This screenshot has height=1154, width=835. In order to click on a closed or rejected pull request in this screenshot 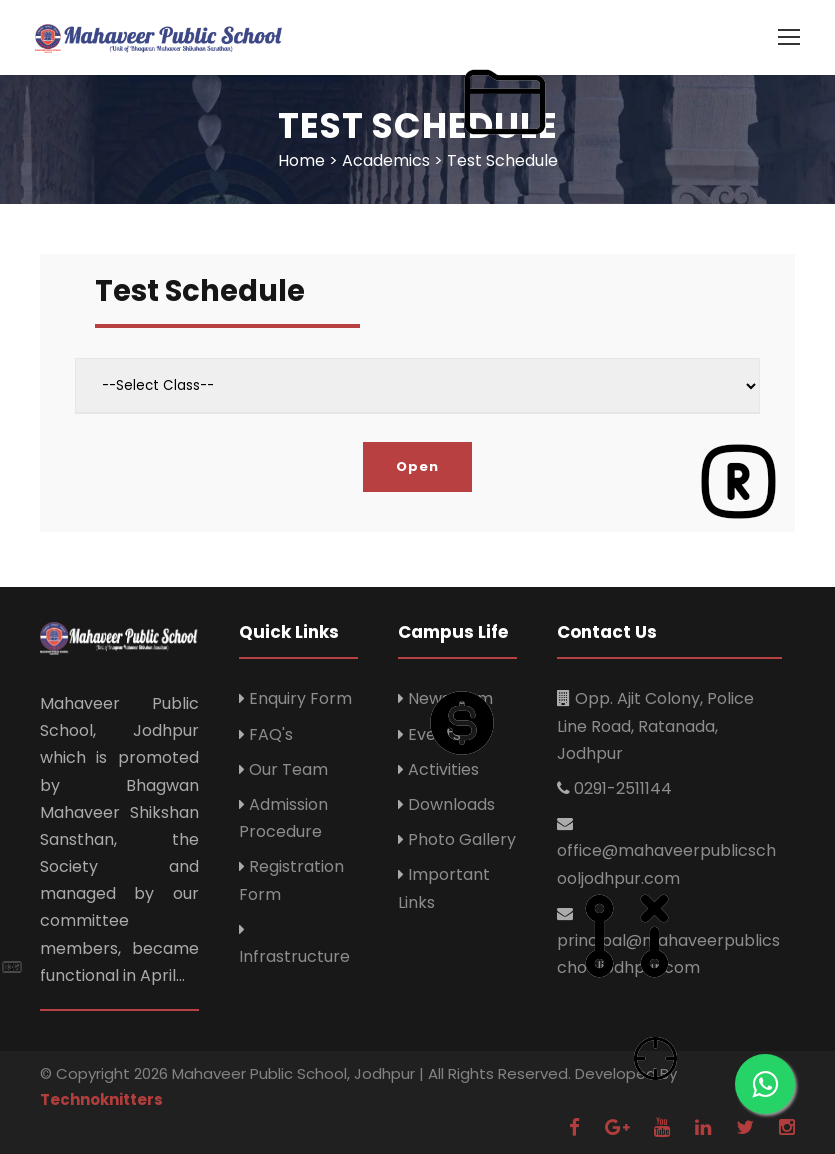, I will do `click(627, 936)`.